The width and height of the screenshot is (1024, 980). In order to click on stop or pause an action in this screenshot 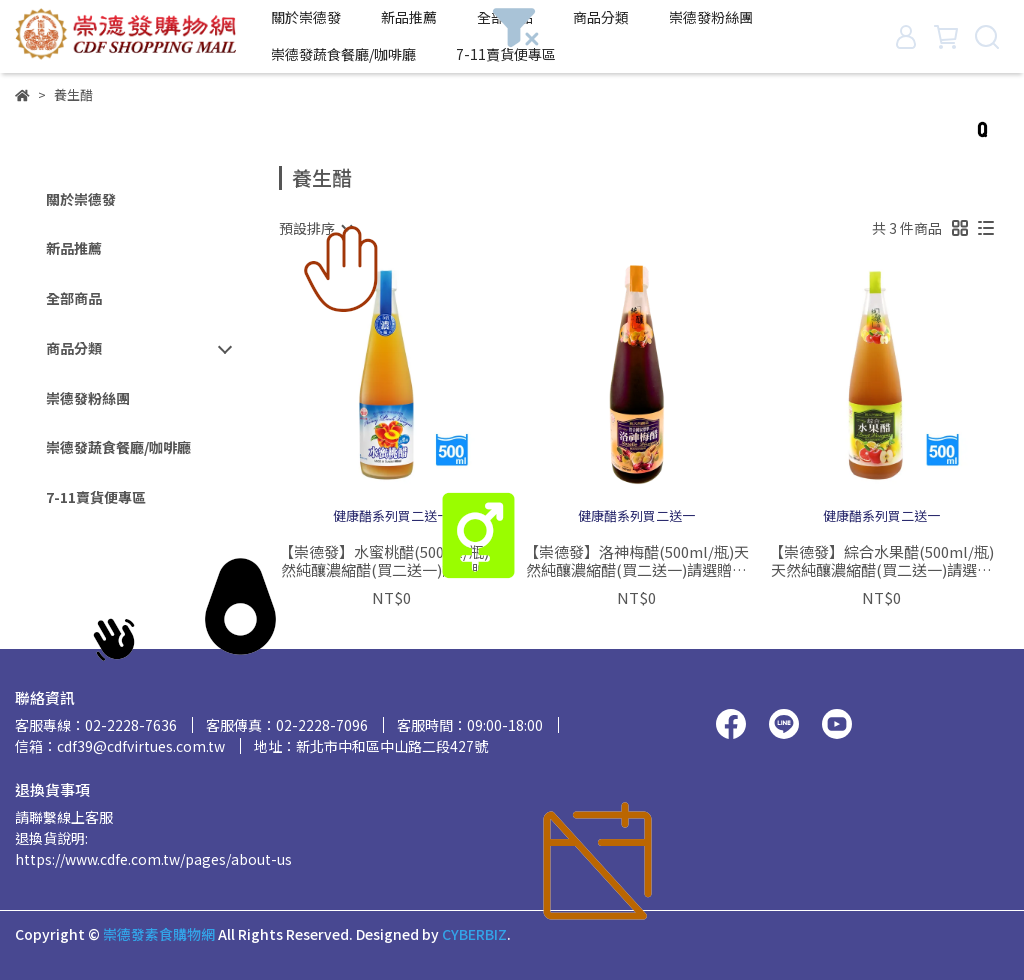, I will do `click(344, 269)`.